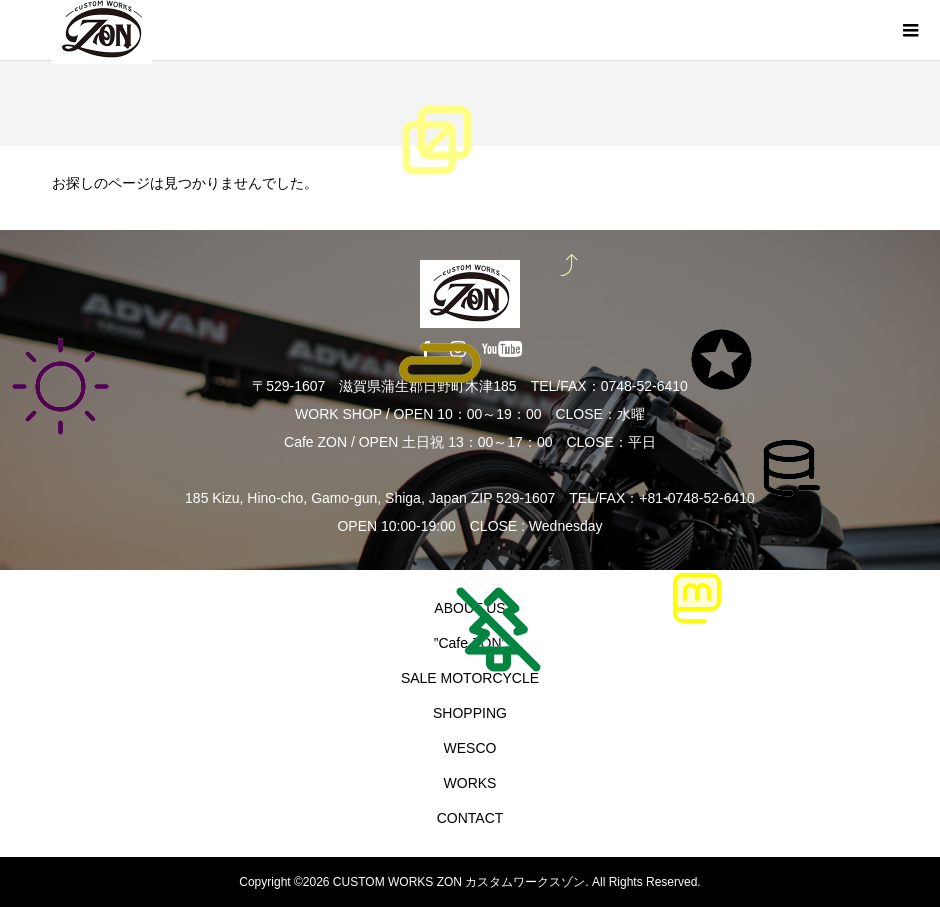 This screenshot has height=907, width=940. Describe the element at coordinates (60, 386) in the screenshot. I see `toggle light mode or bright theme` at that location.